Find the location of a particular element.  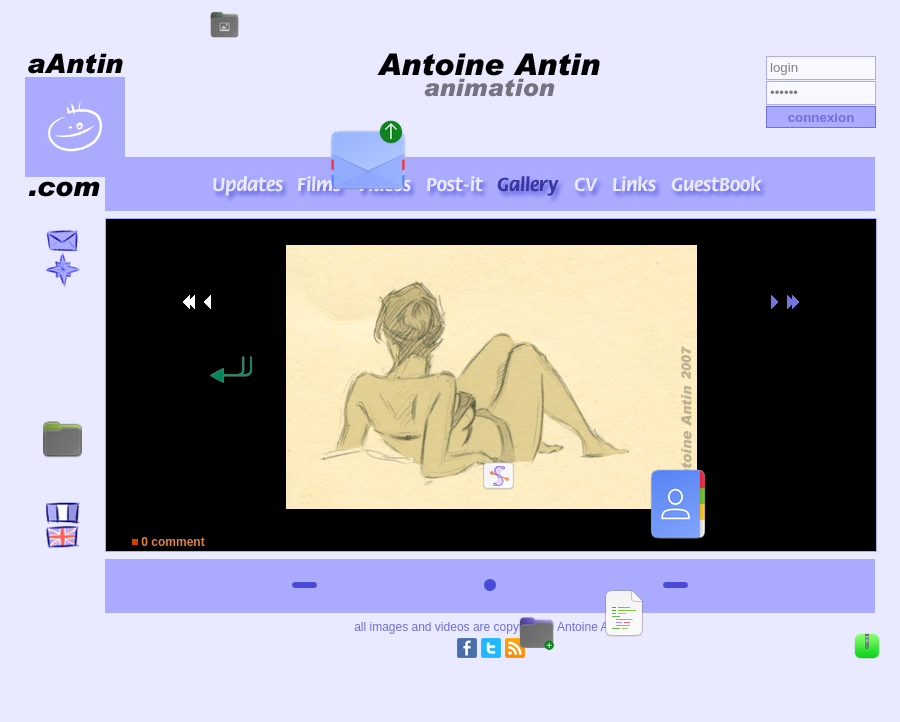

open file folder is located at coordinates (62, 438).